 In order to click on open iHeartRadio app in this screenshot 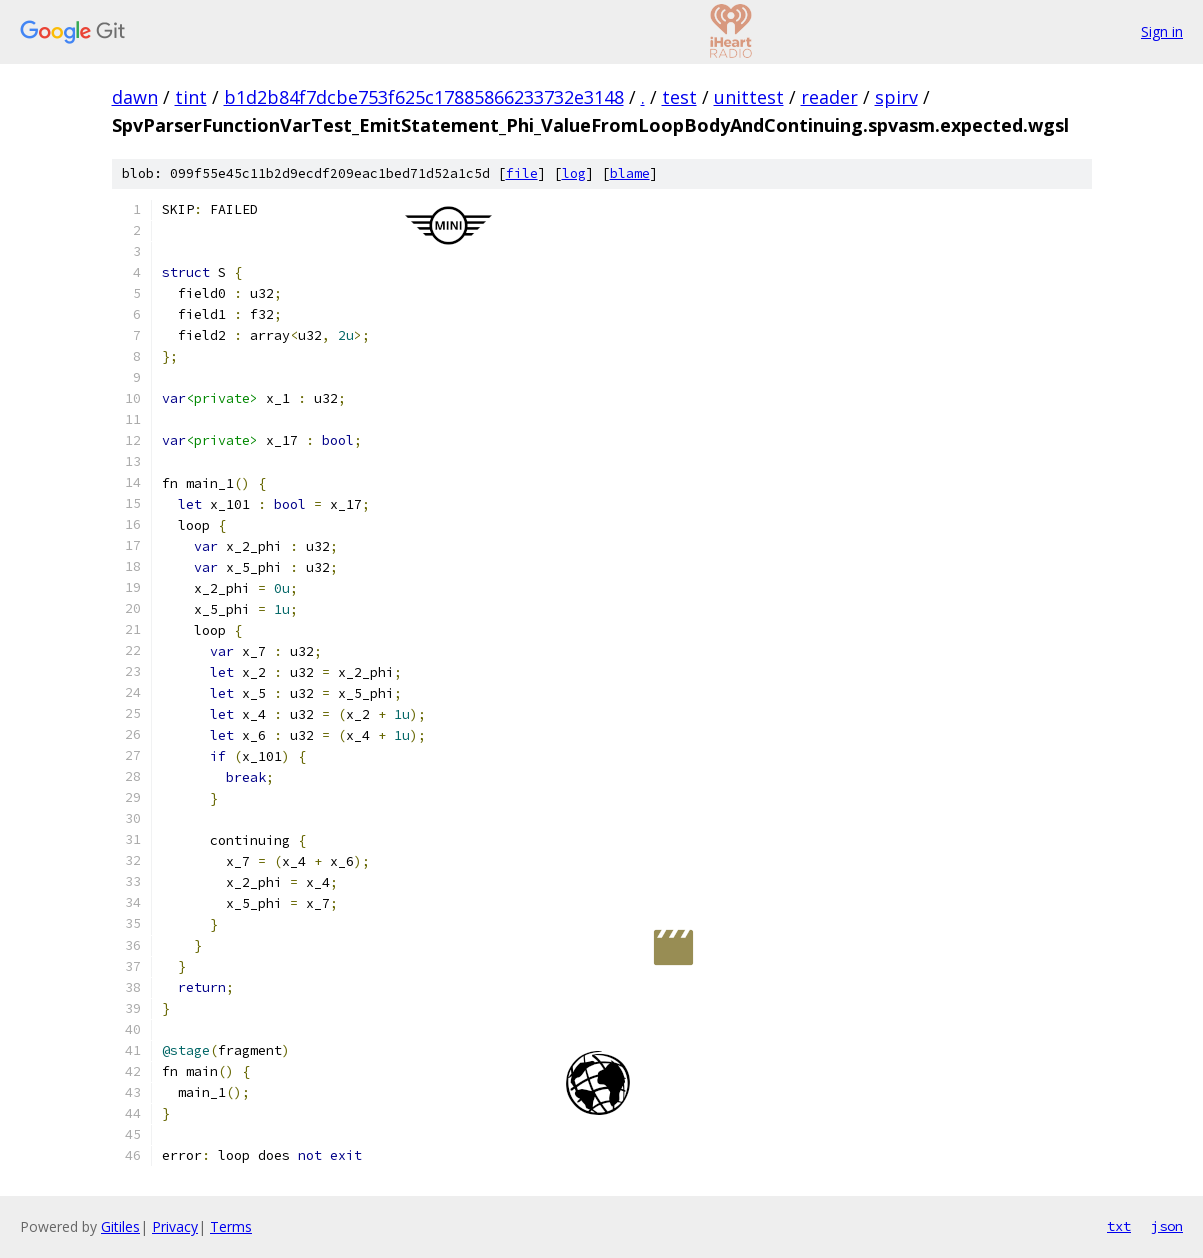, I will do `click(731, 31)`.